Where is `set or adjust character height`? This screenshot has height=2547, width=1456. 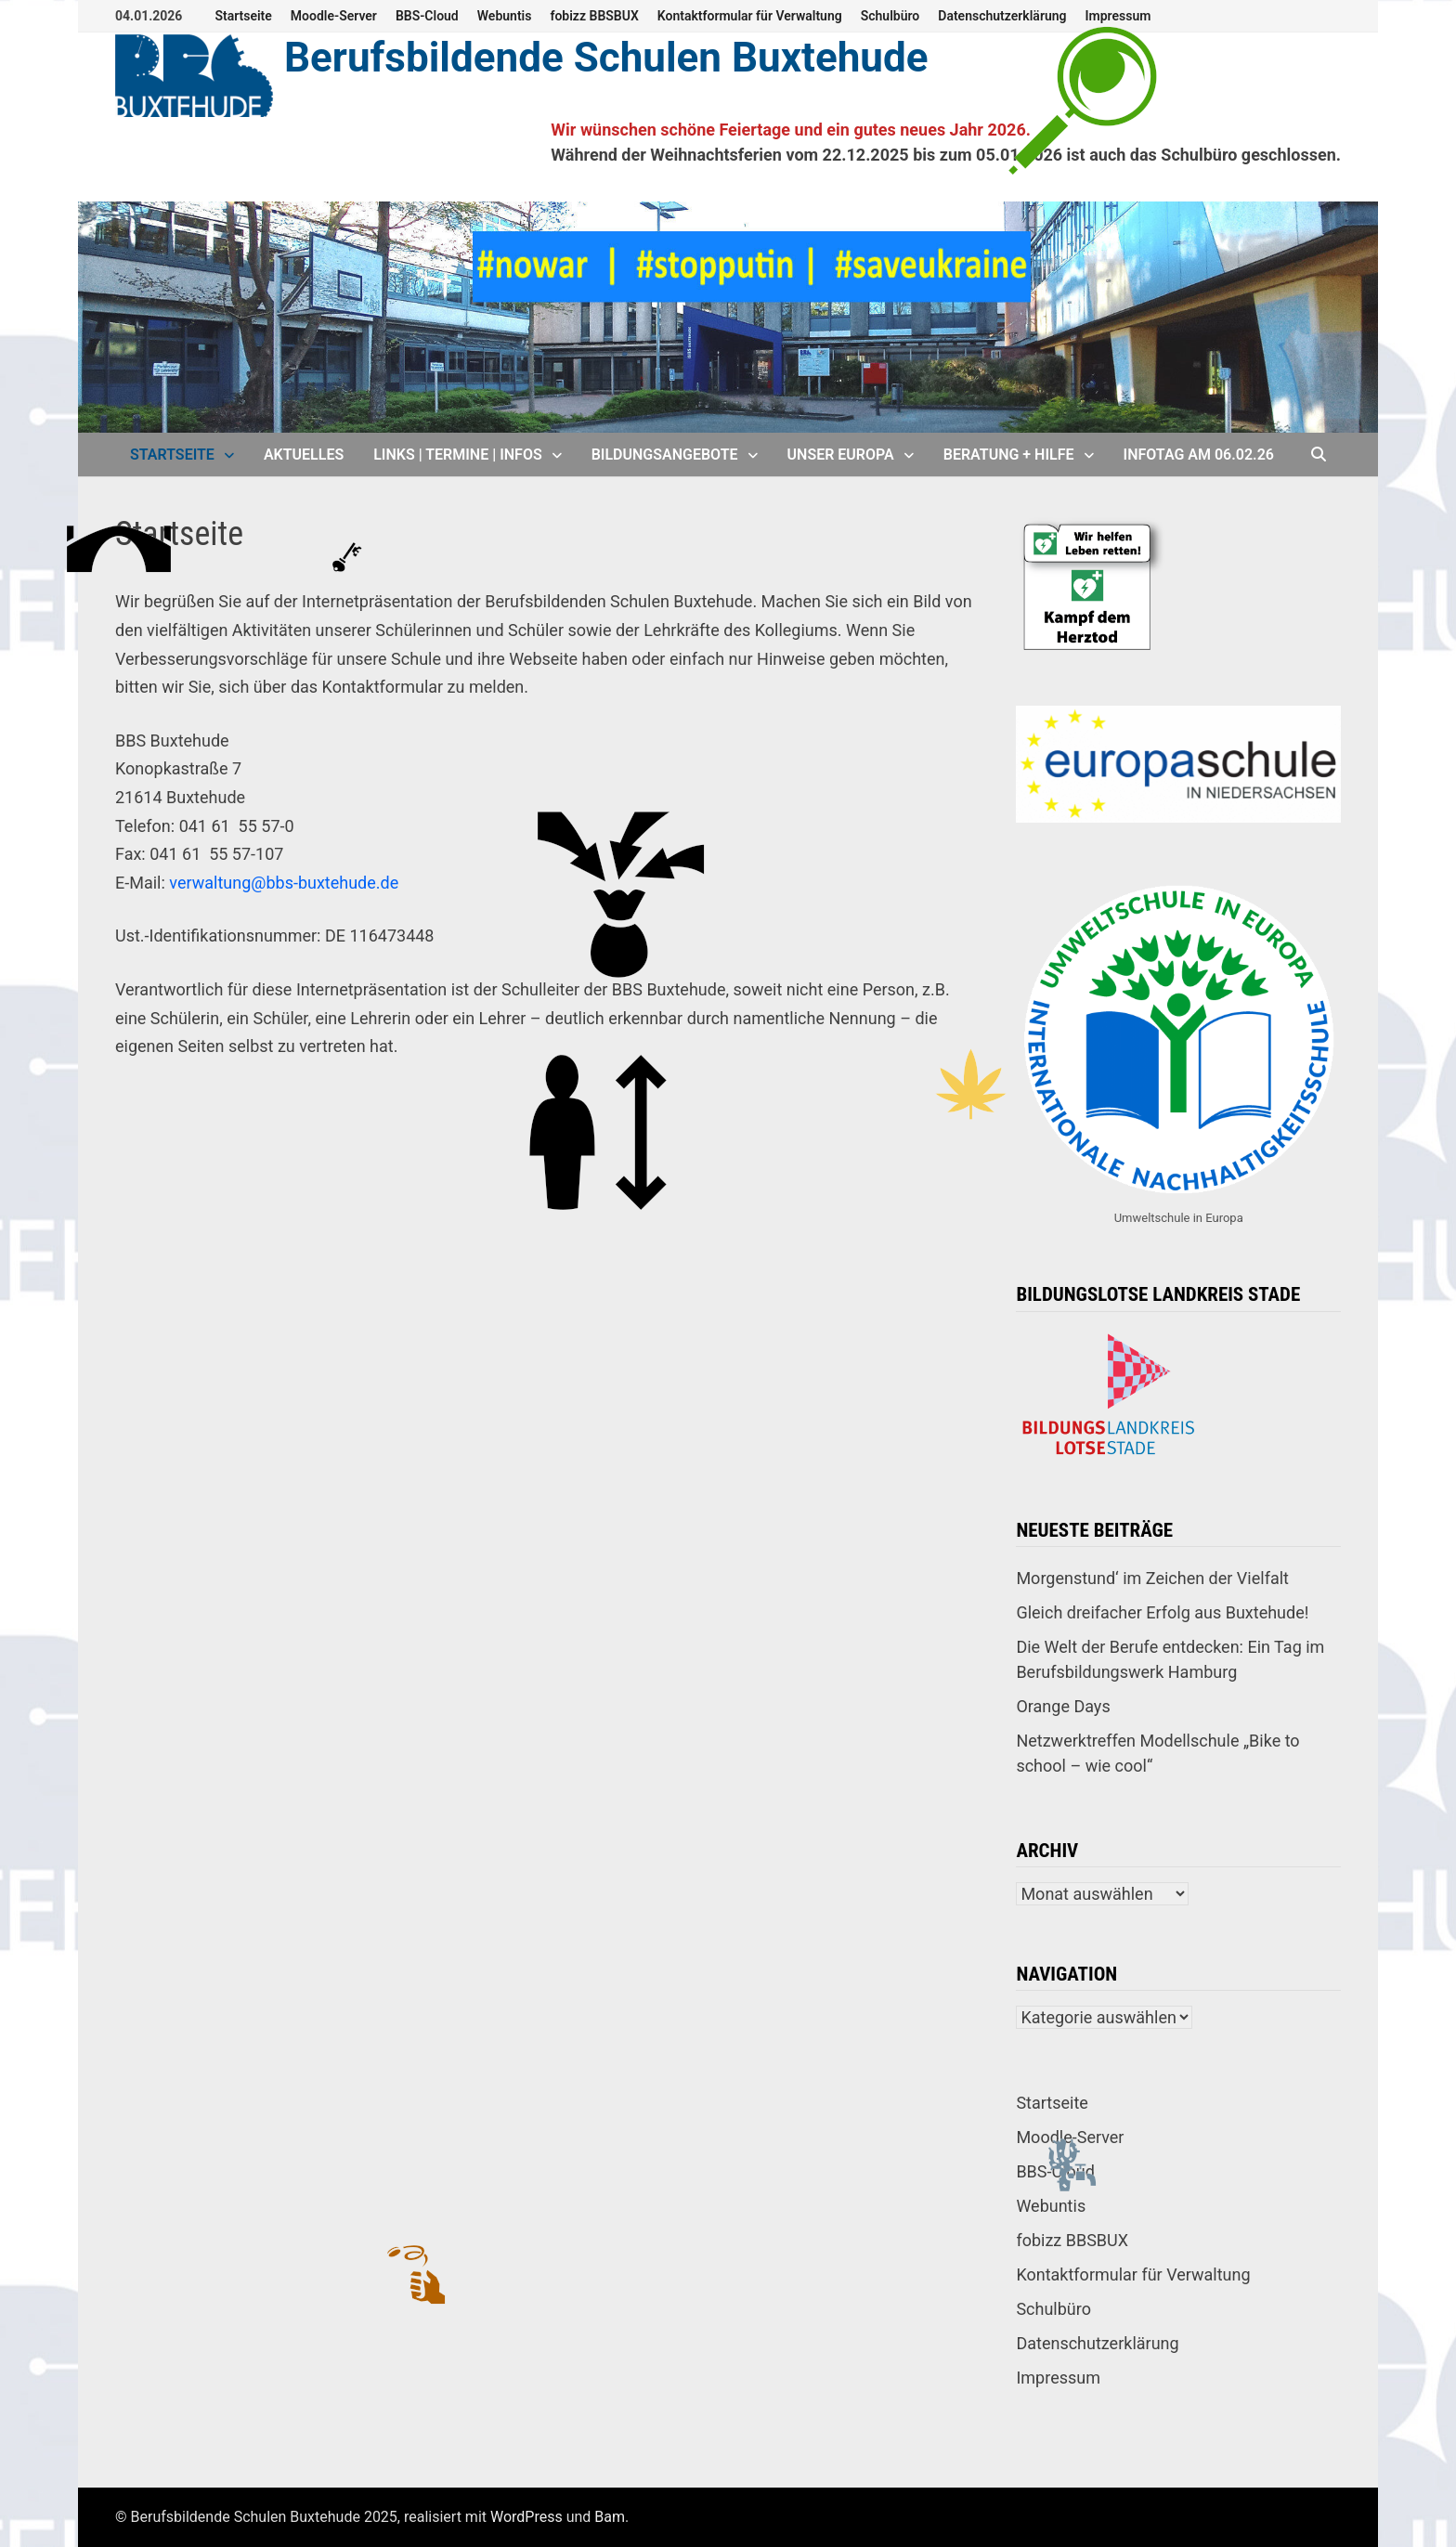 set or adjust character height is located at coordinates (598, 1132).